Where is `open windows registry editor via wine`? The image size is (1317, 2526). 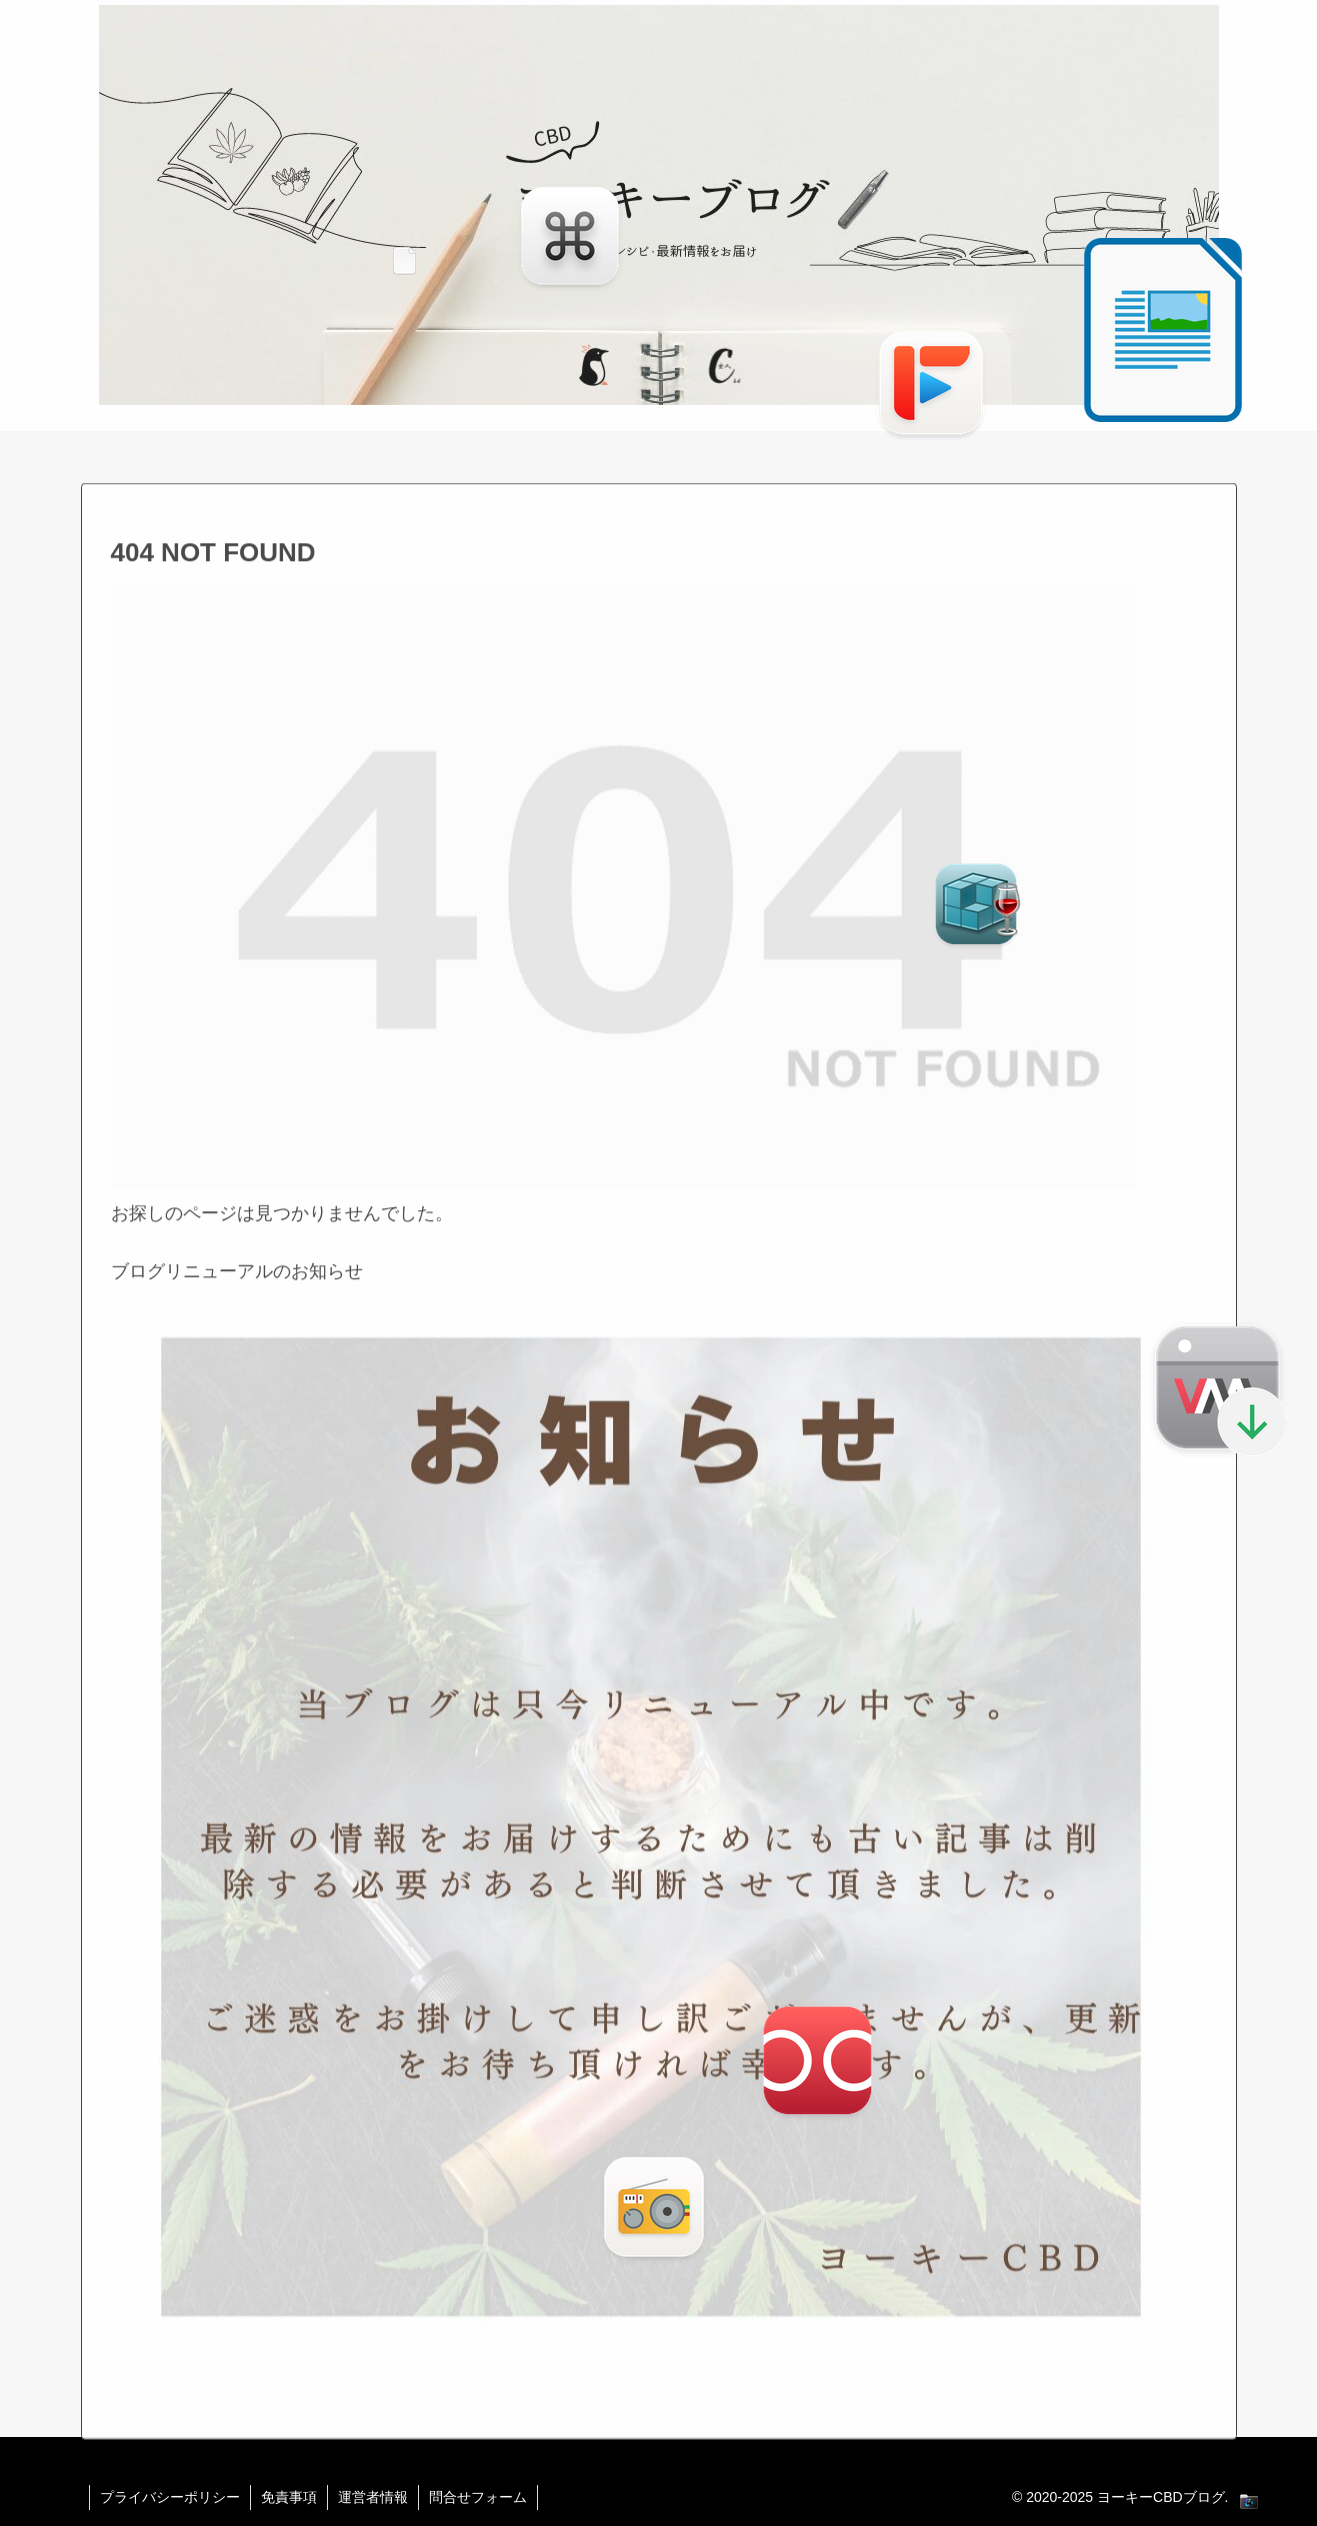
open windows registry editor via wine is located at coordinates (976, 904).